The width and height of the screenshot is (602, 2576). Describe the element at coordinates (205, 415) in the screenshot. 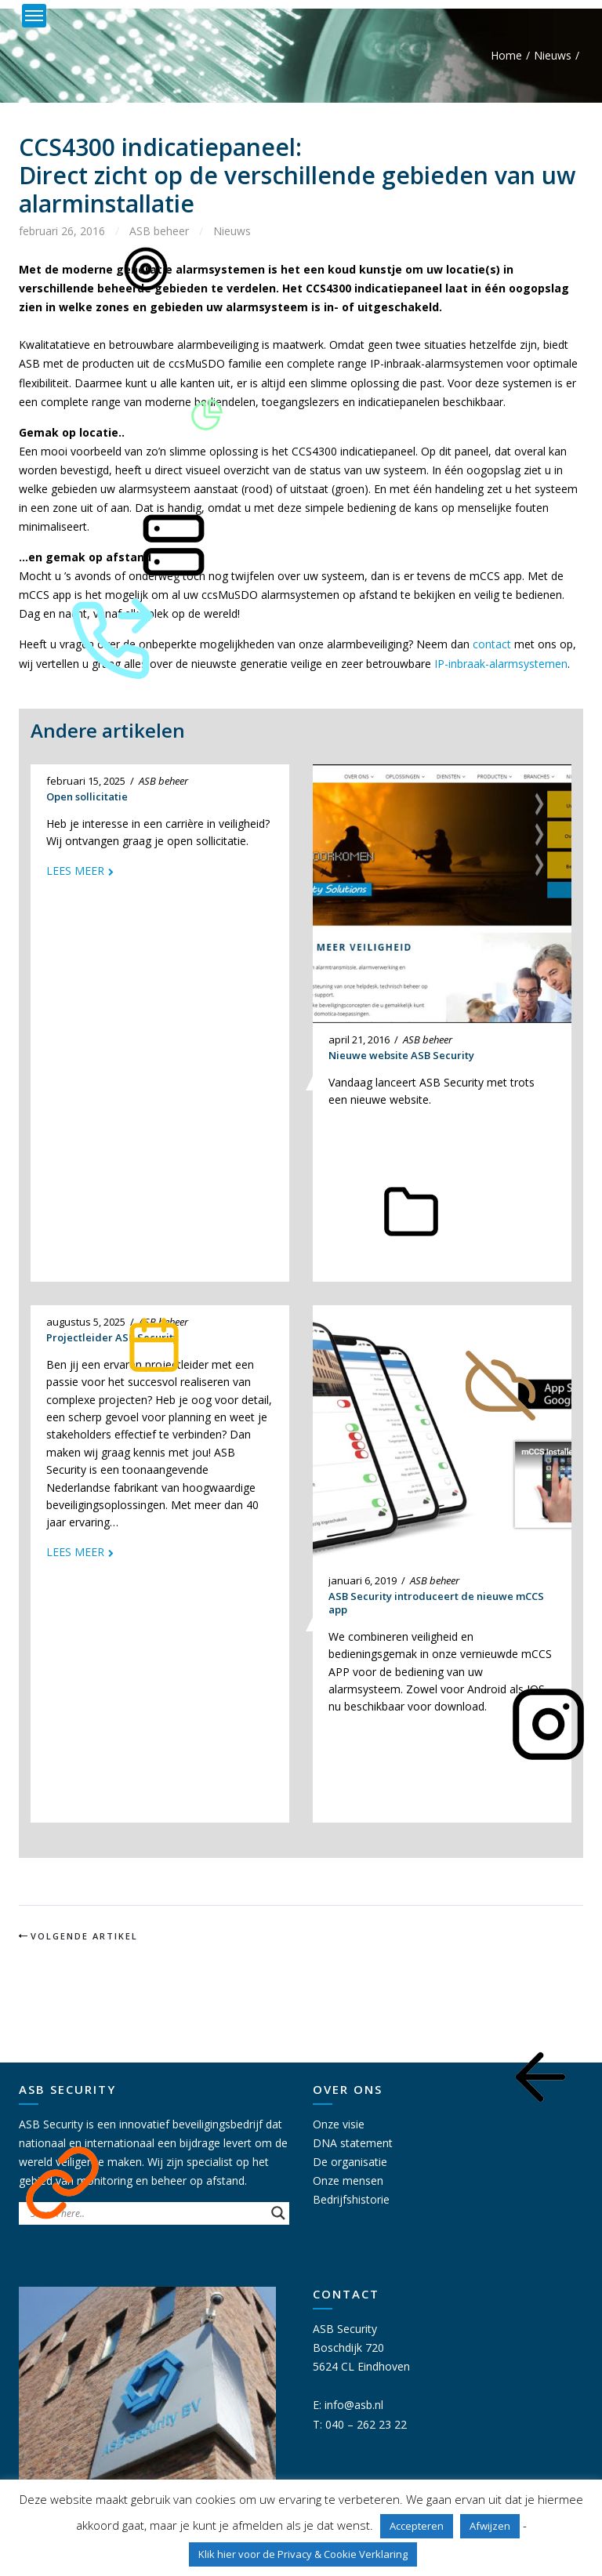

I see `view data breakdown or statistics` at that location.